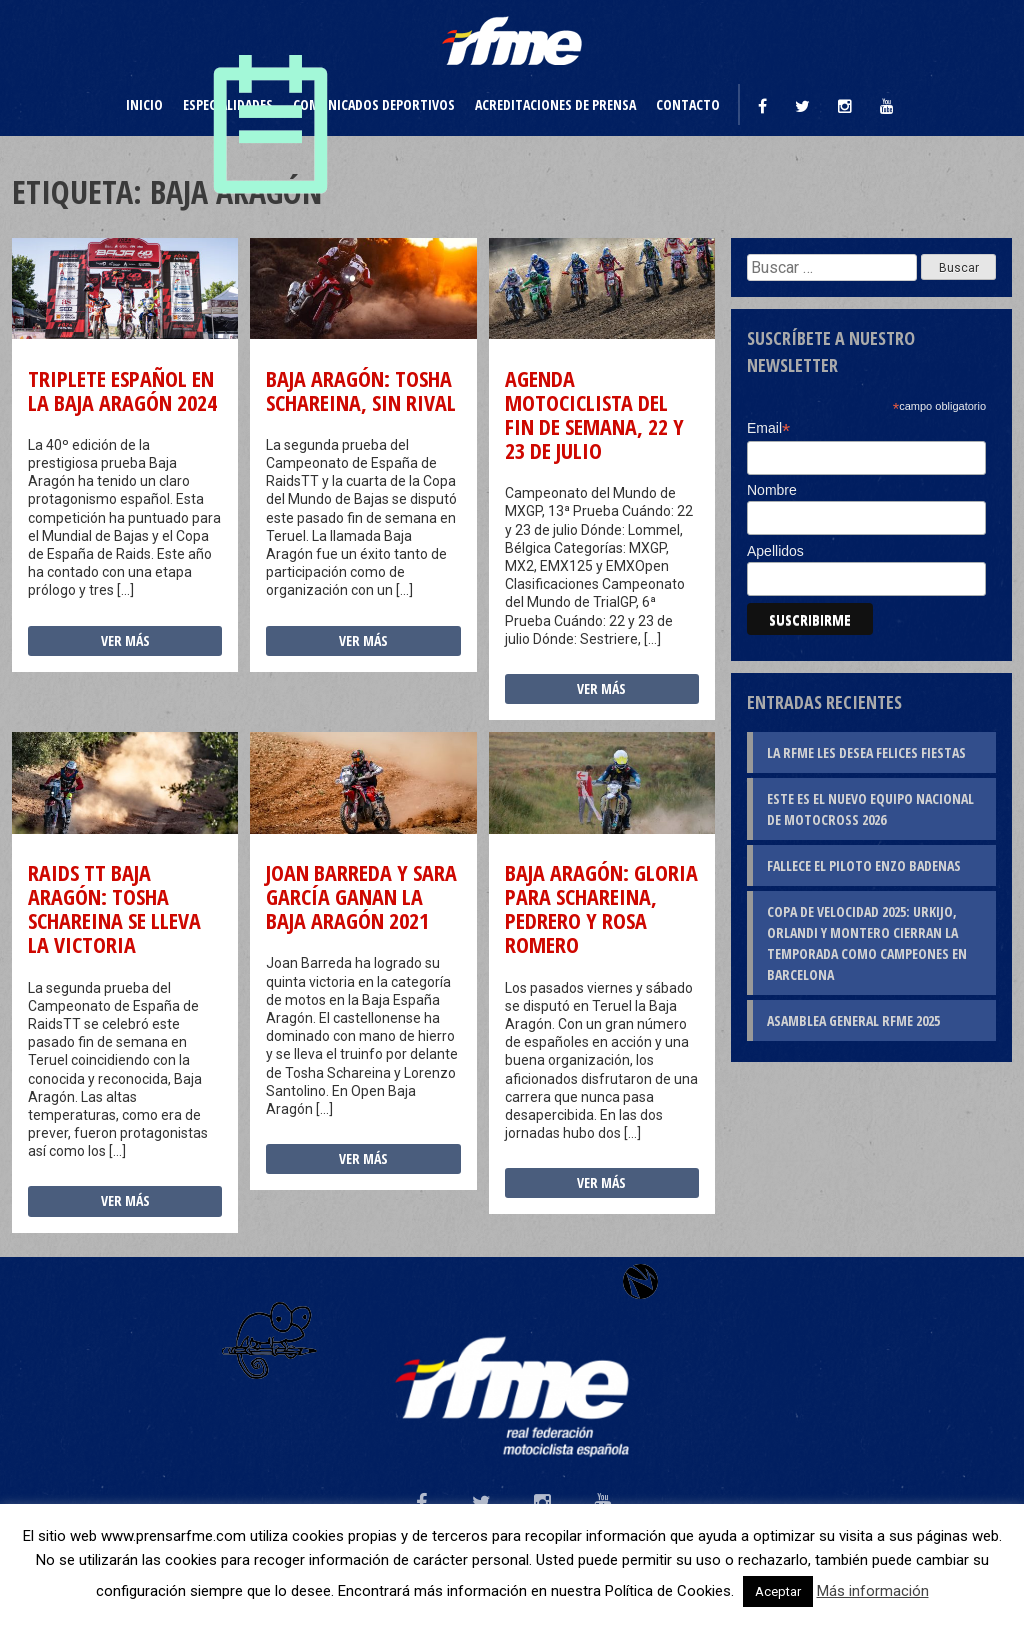 The height and width of the screenshot is (1627, 1024). What do you see at coordinates (270, 130) in the screenshot?
I see `view your to-do list` at bounding box center [270, 130].